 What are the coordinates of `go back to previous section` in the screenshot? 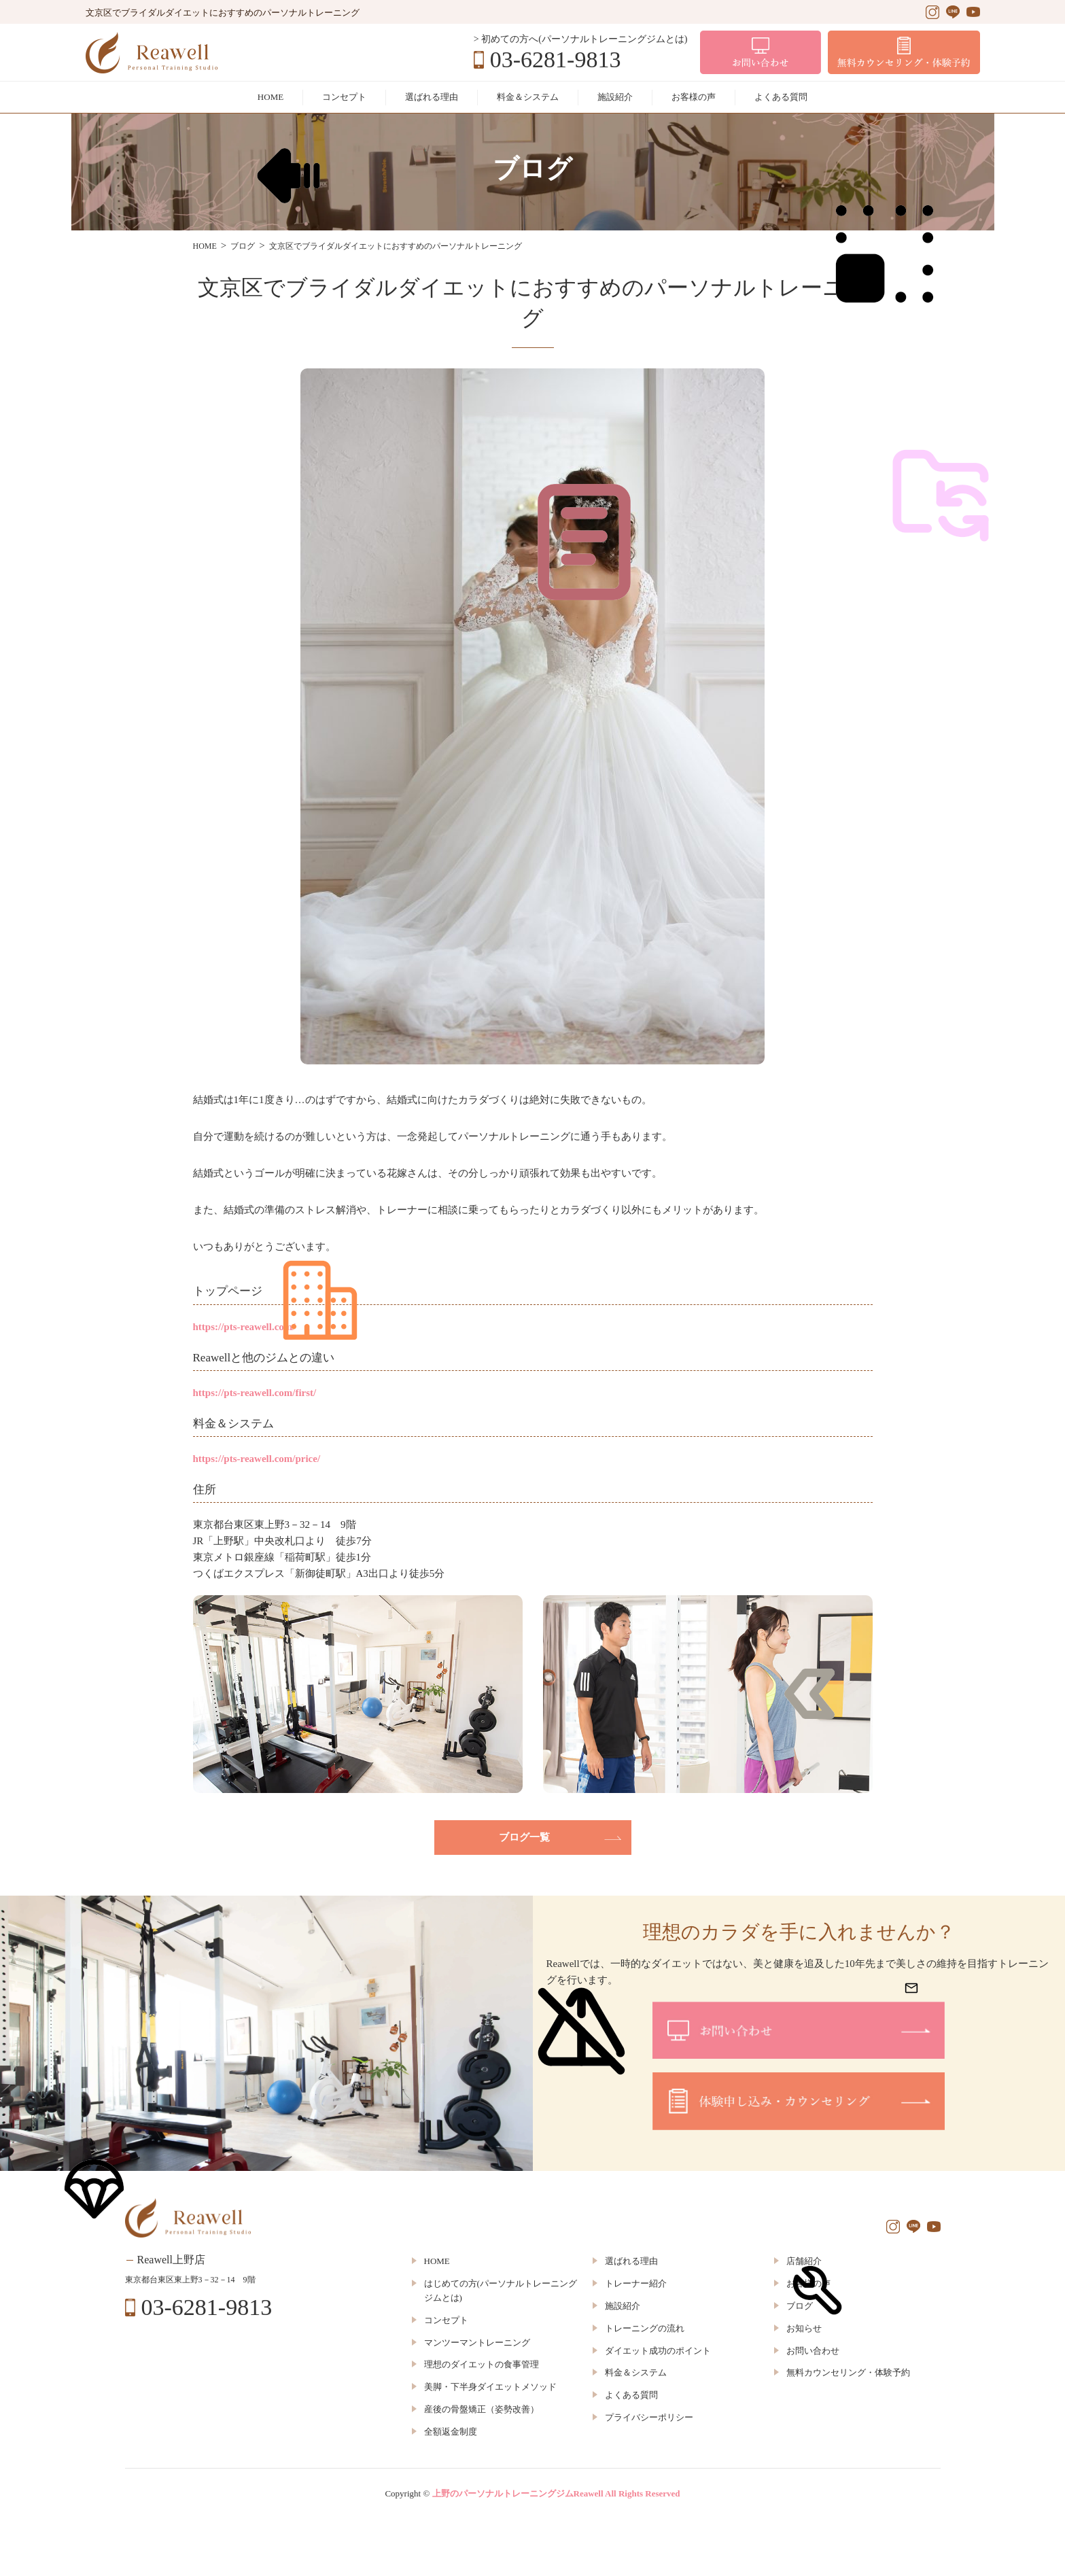 It's located at (287, 175).